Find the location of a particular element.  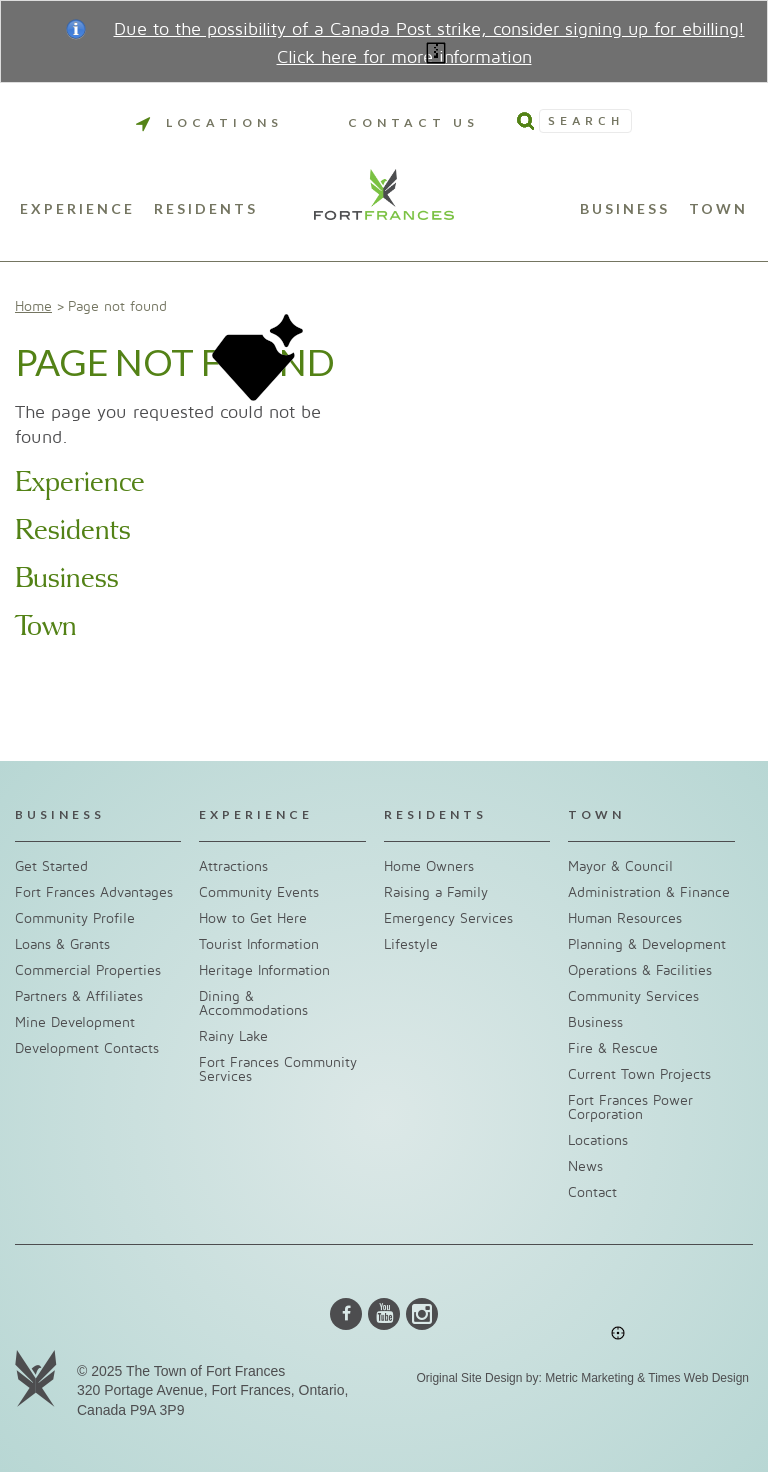

indicates premium or pro membership status is located at coordinates (257, 359).